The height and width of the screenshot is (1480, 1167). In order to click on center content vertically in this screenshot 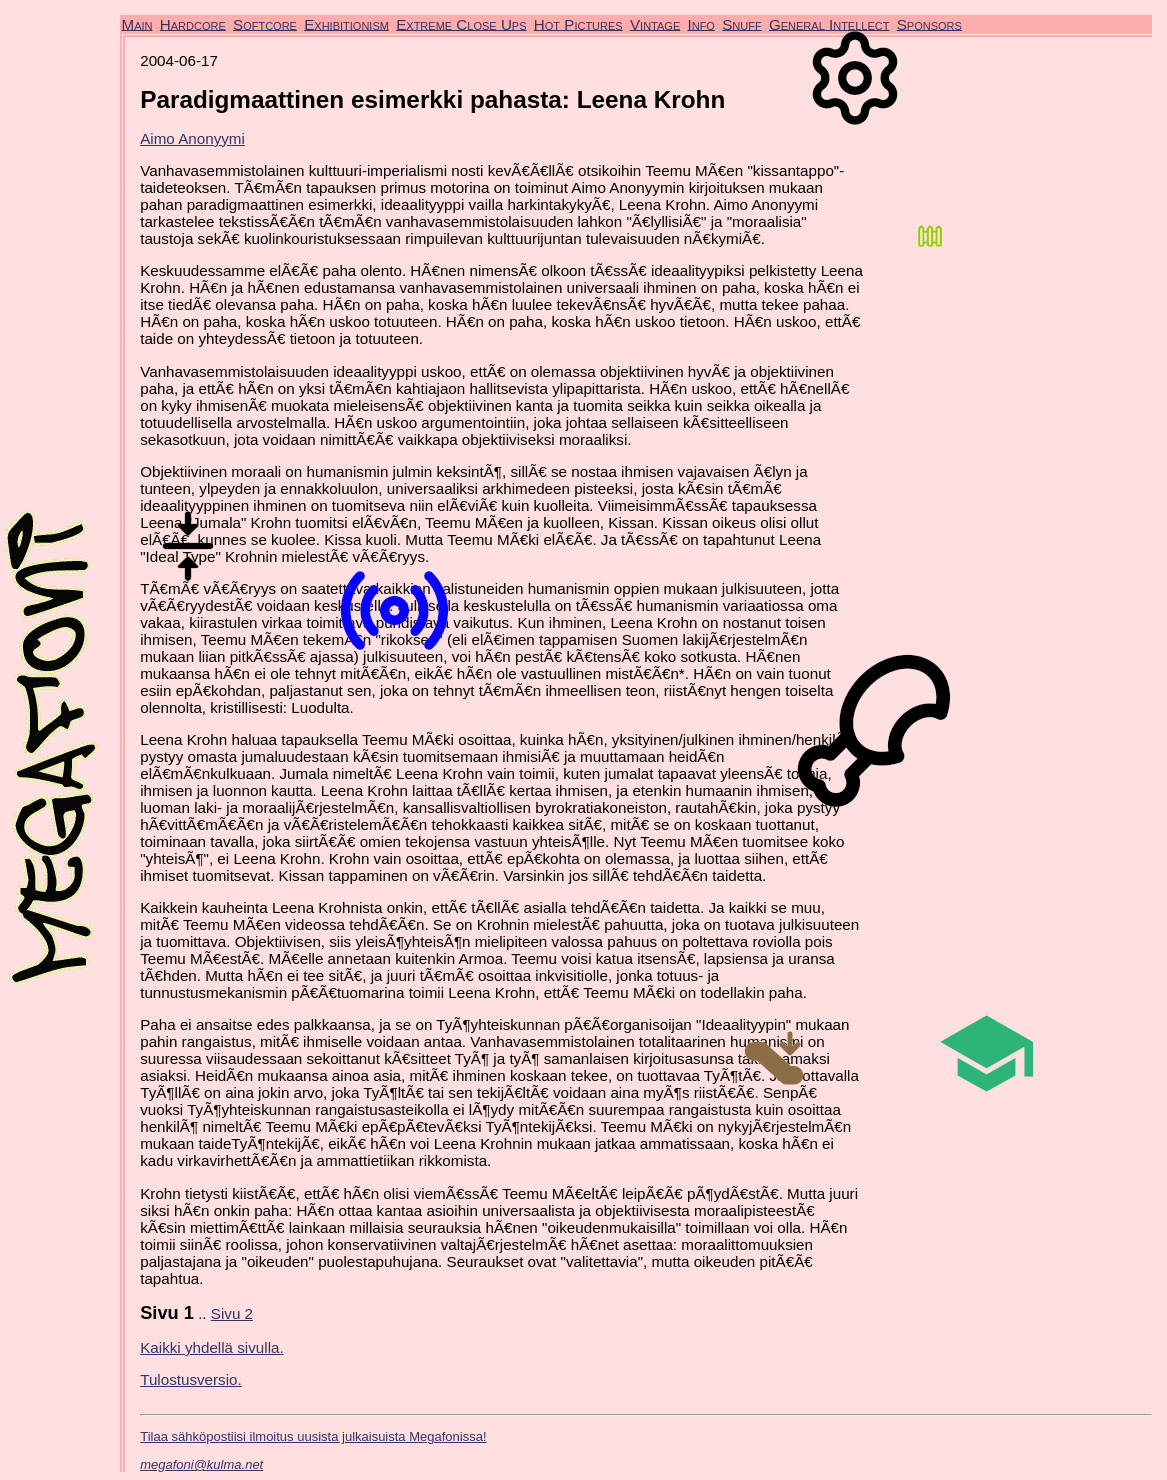, I will do `click(188, 546)`.